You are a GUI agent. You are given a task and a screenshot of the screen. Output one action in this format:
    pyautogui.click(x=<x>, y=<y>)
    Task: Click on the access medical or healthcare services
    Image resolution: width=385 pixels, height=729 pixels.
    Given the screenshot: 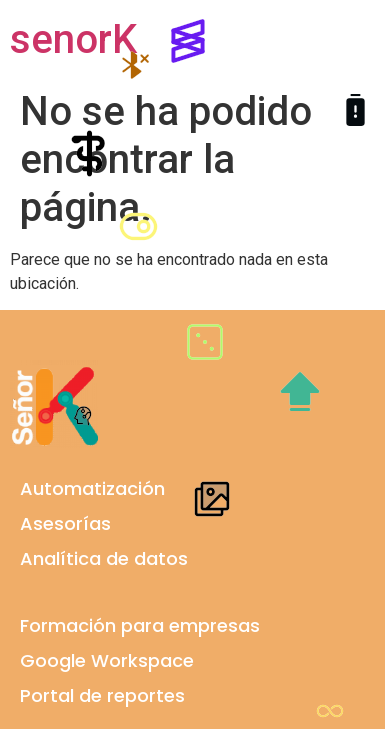 What is the action you would take?
    pyautogui.click(x=89, y=153)
    